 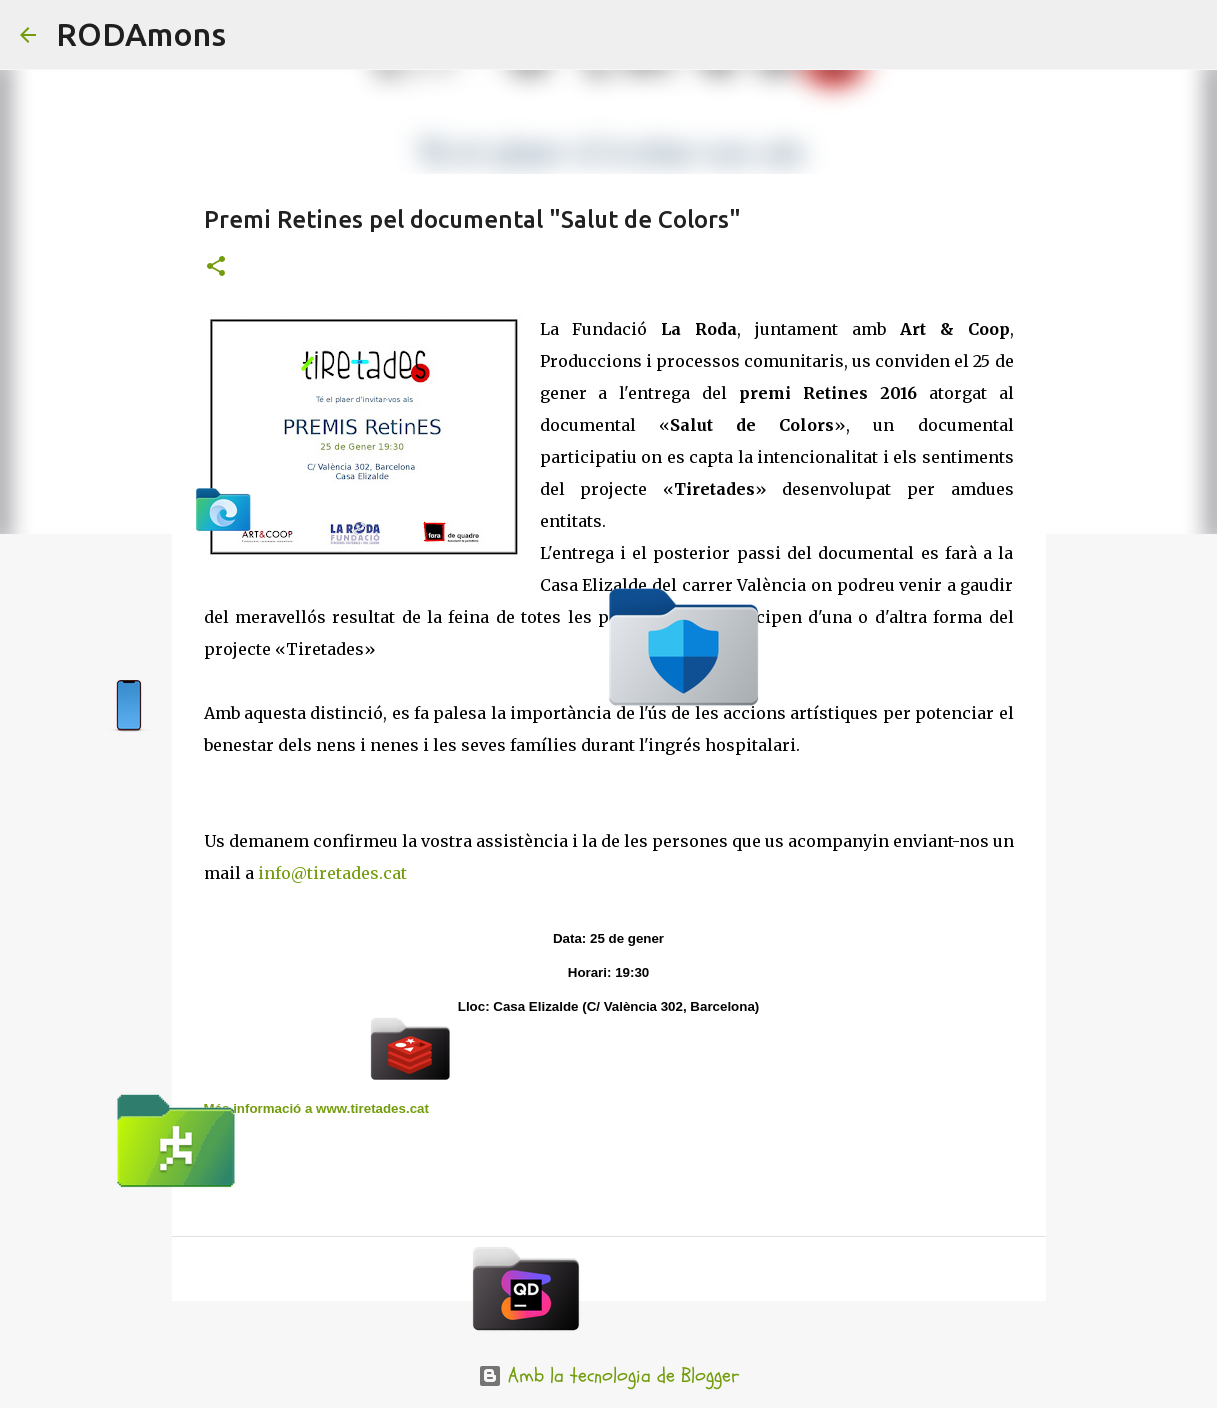 I want to click on open microsoft defender security files folder, so click(x=683, y=651).